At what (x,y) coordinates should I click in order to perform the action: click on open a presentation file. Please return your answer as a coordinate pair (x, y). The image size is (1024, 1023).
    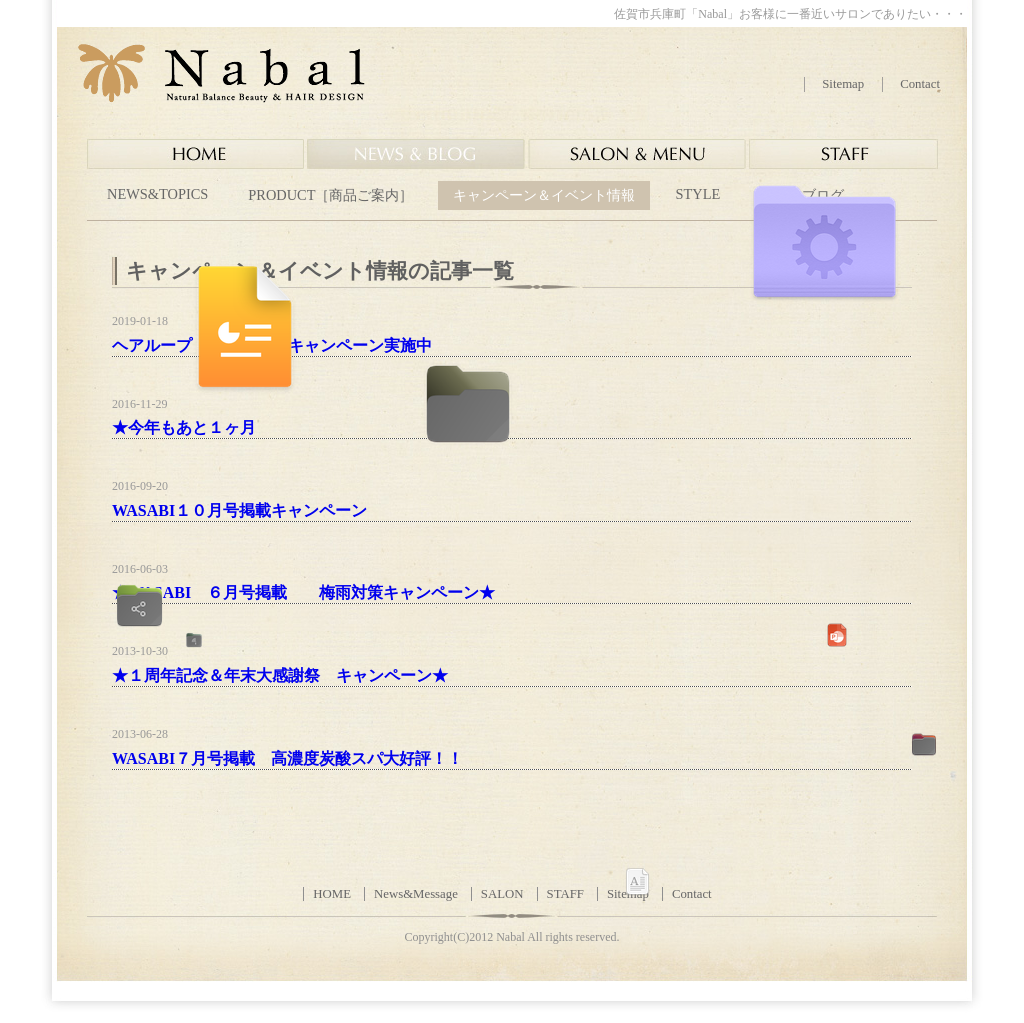
    Looking at the image, I should click on (245, 329).